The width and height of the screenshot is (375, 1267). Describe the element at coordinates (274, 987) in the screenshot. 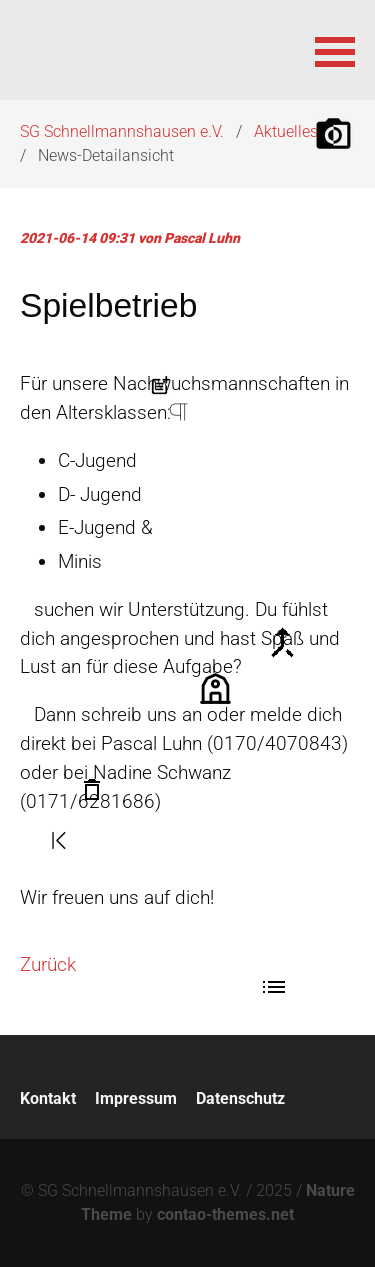

I see `view items in list format` at that location.